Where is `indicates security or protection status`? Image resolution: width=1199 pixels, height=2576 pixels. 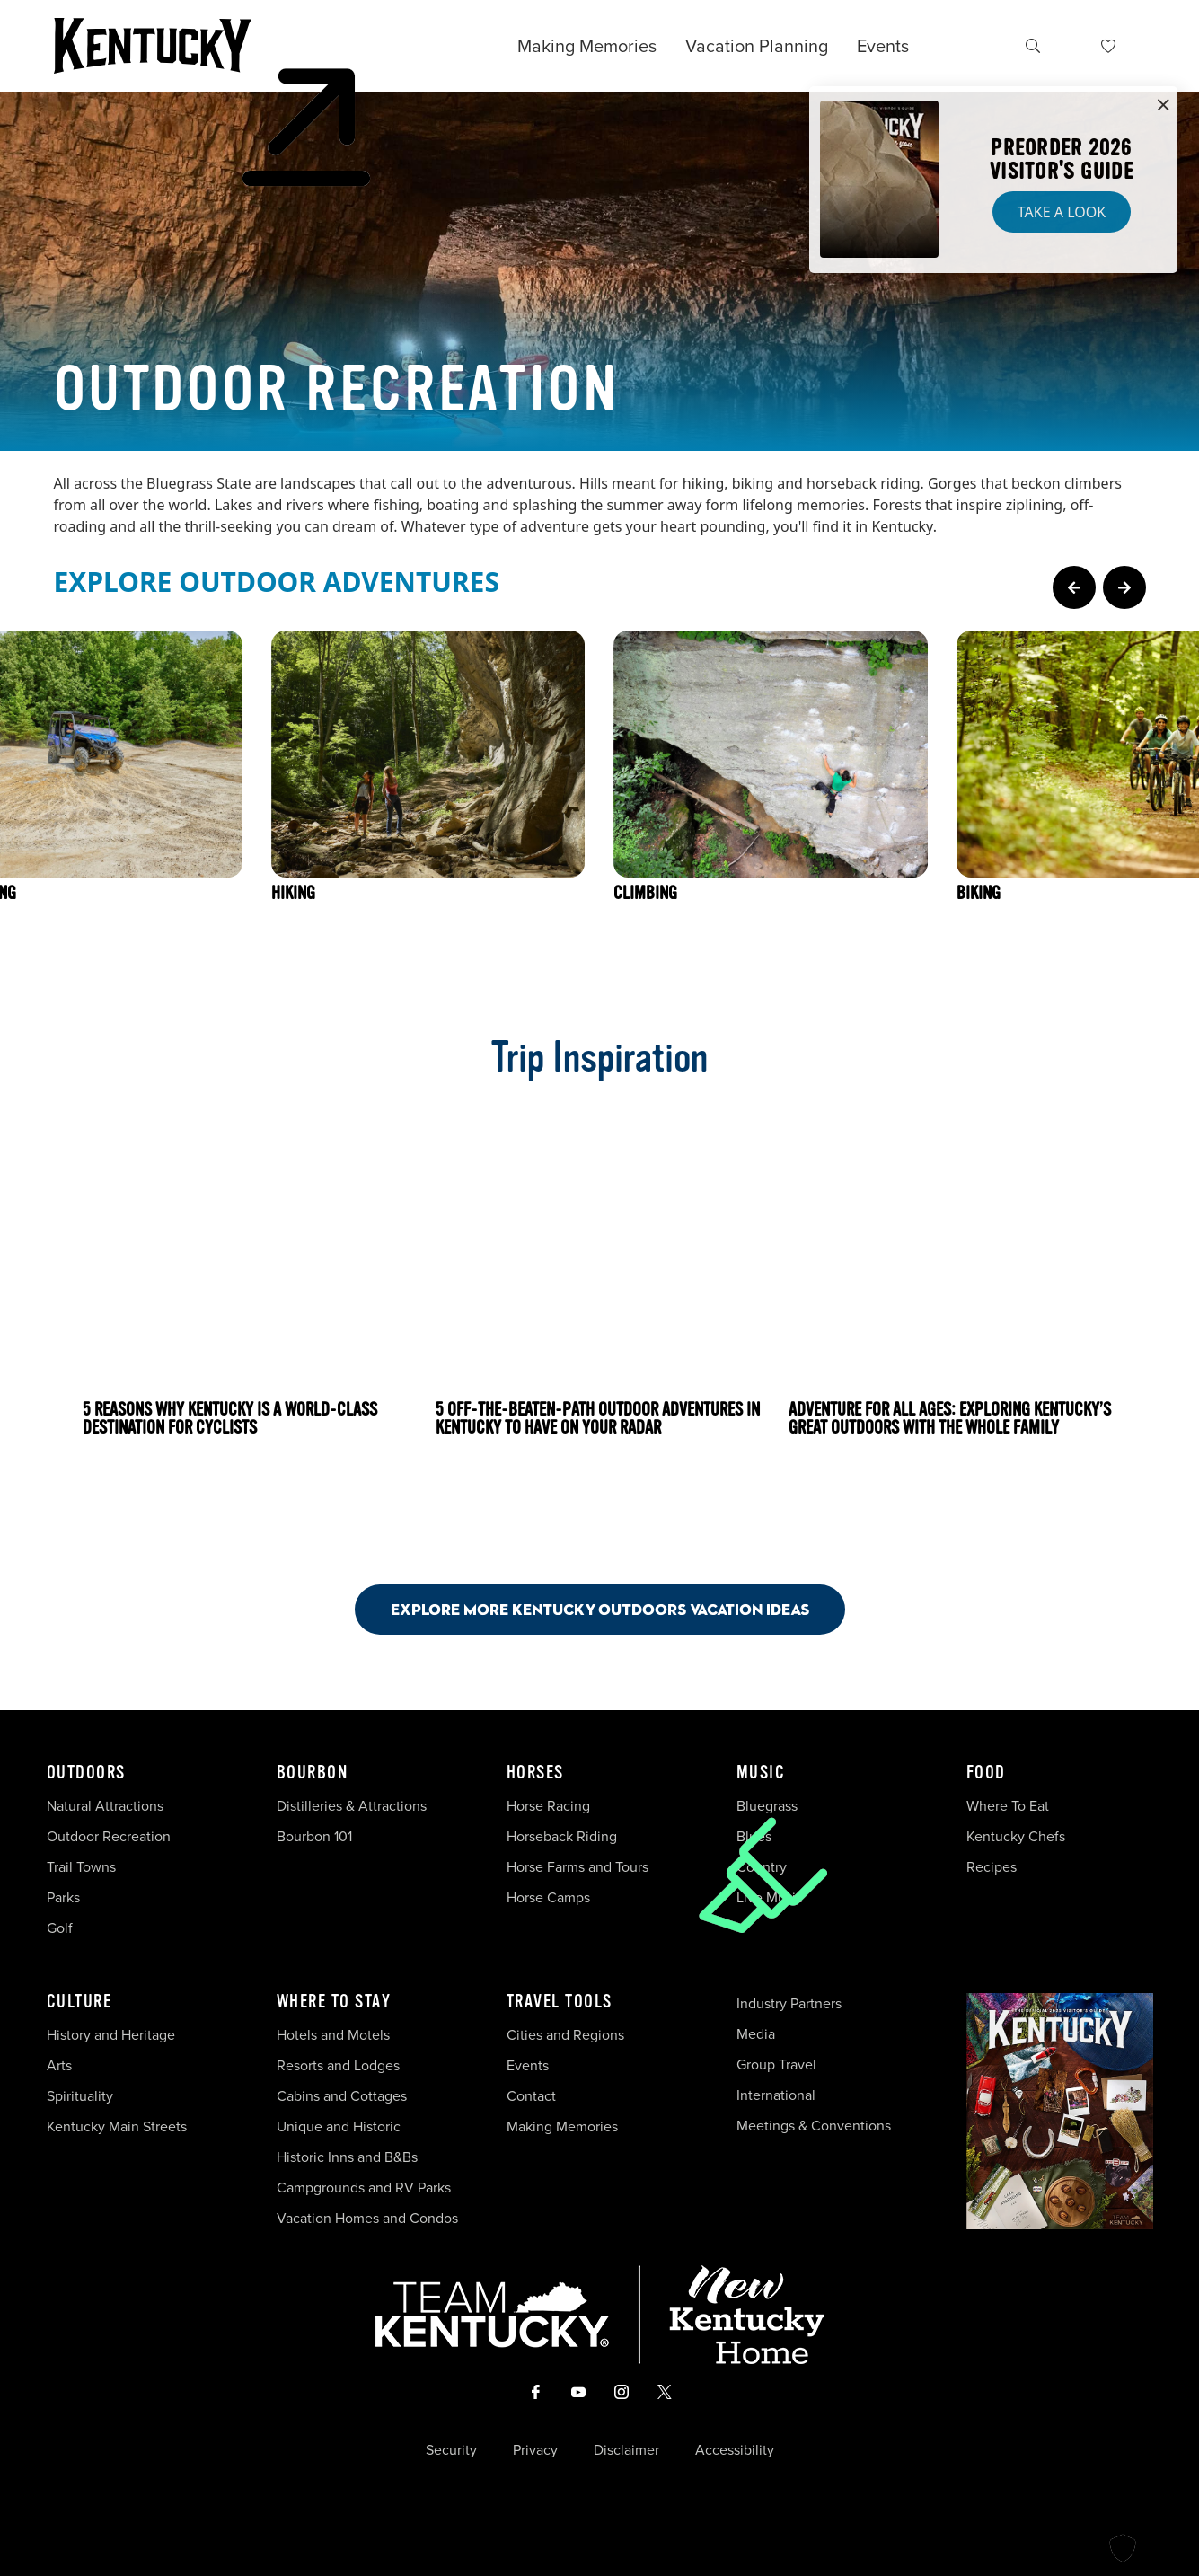 indicates security or protection status is located at coordinates (1123, 2548).